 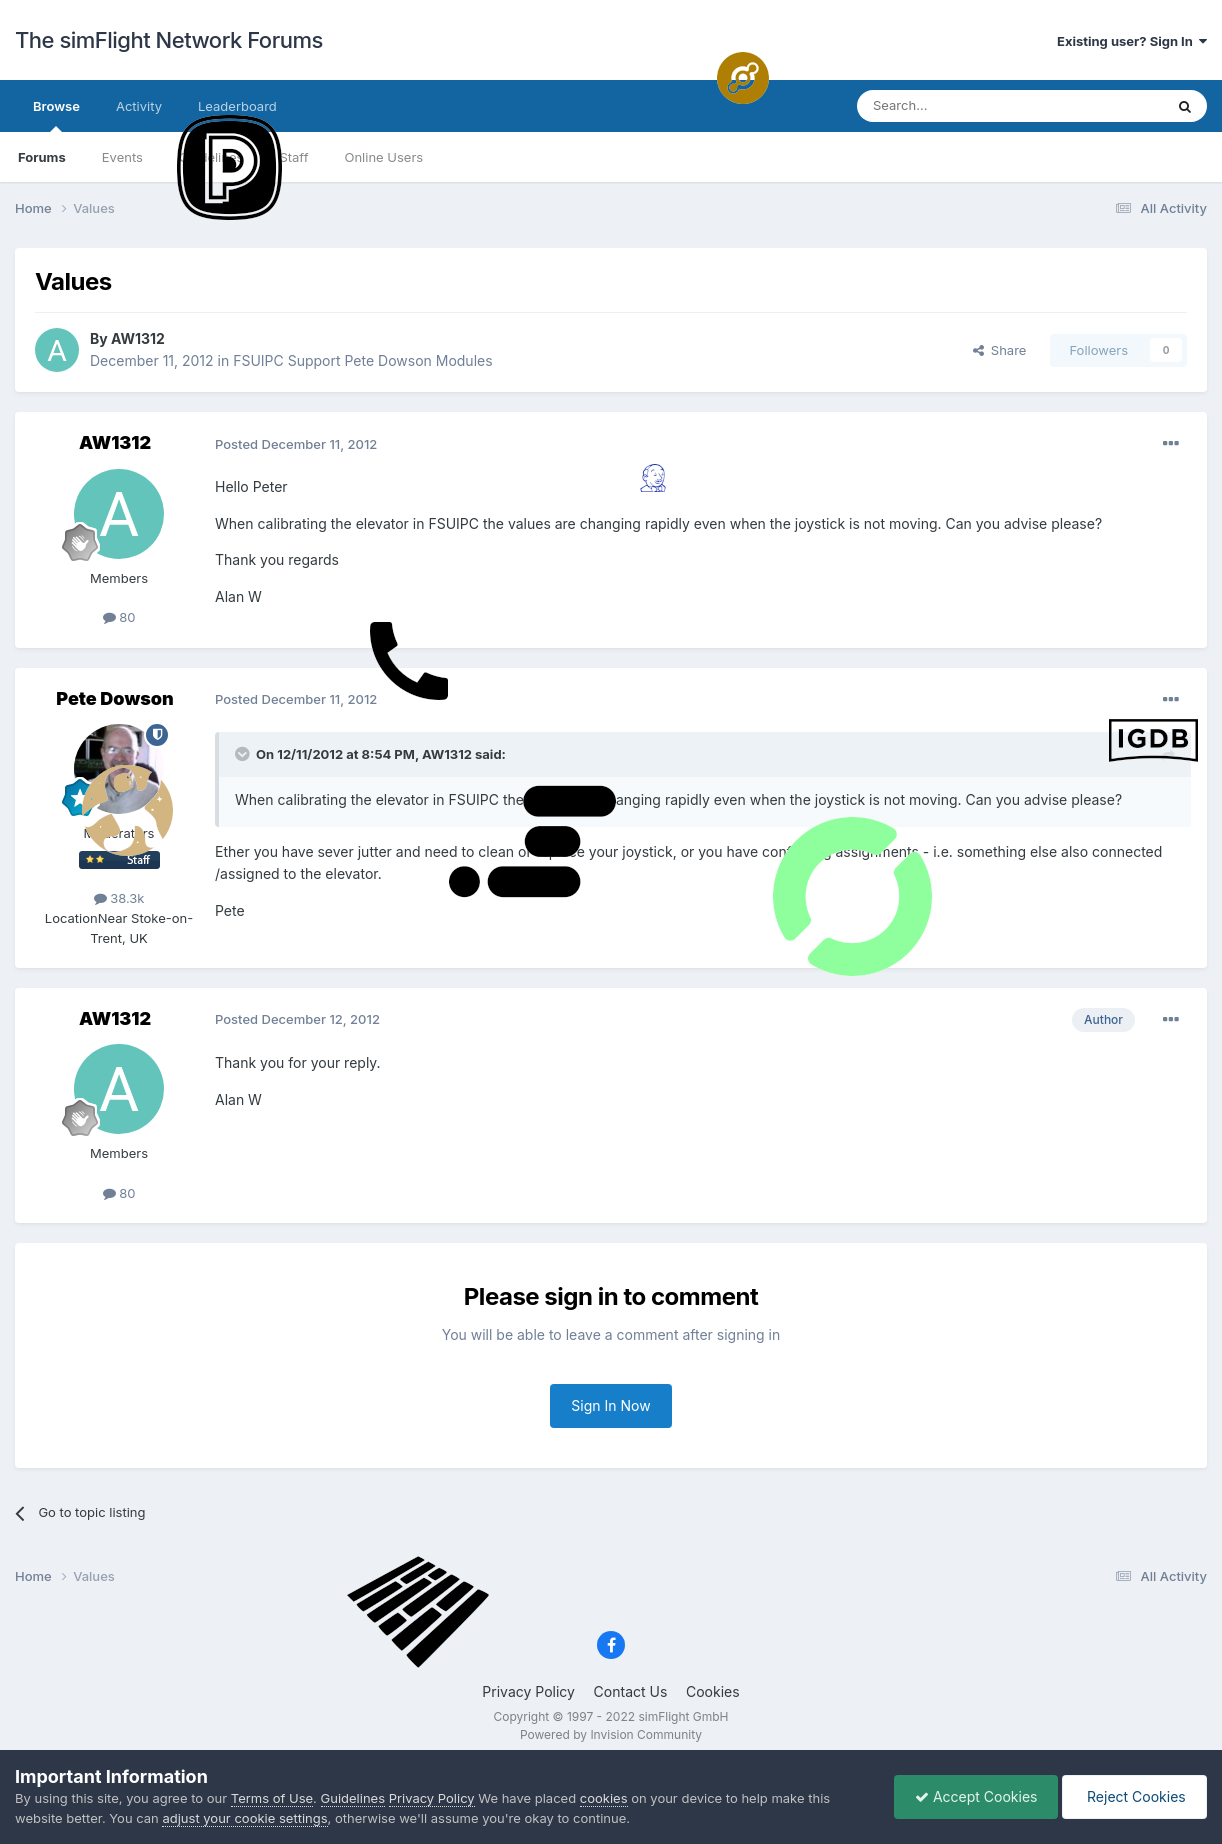 What do you see at coordinates (418, 1612) in the screenshot?
I see `Apache Parquet logo` at bounding box center [418, 1612].